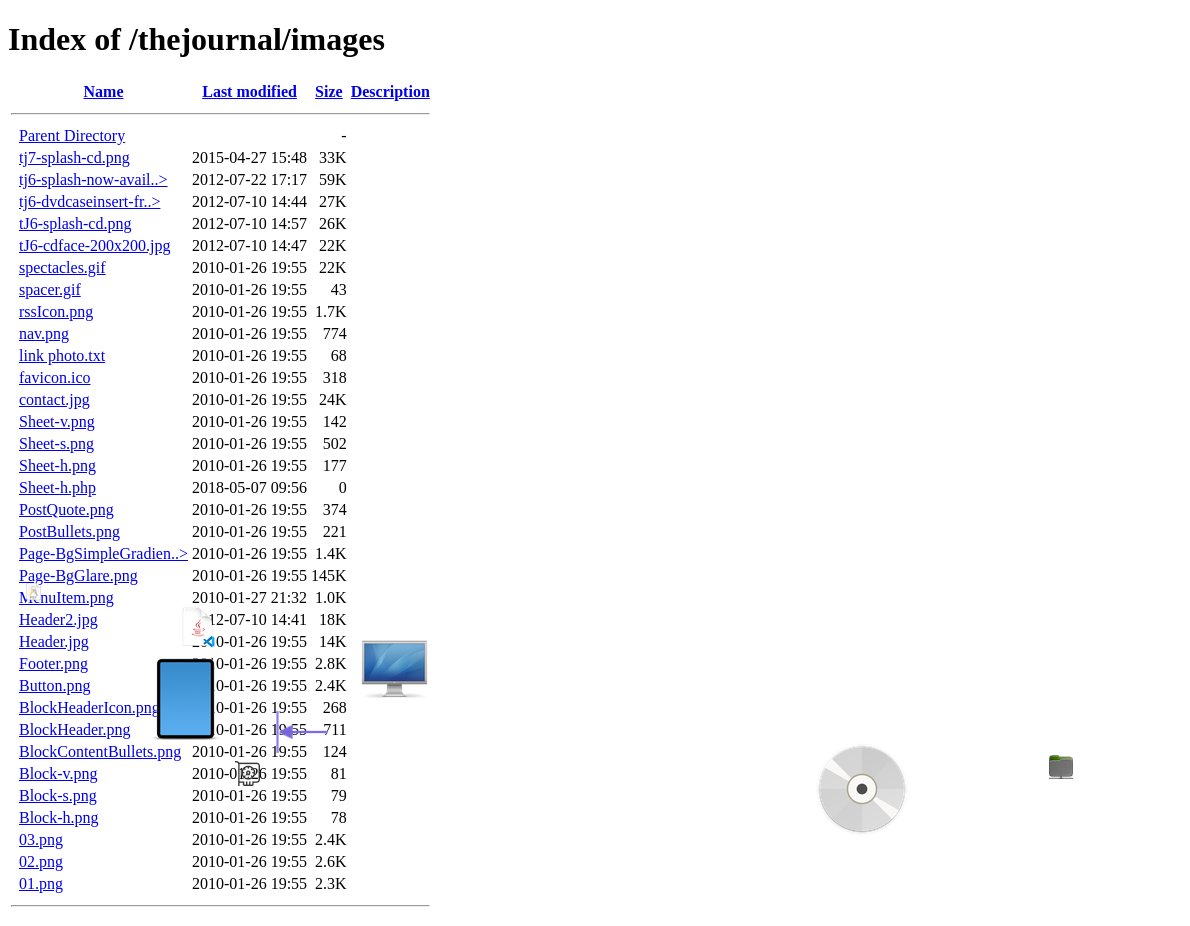 The height and width of the screenshot is (926, 1190). I want to click on pgp encryption key file, so click(33, 591).